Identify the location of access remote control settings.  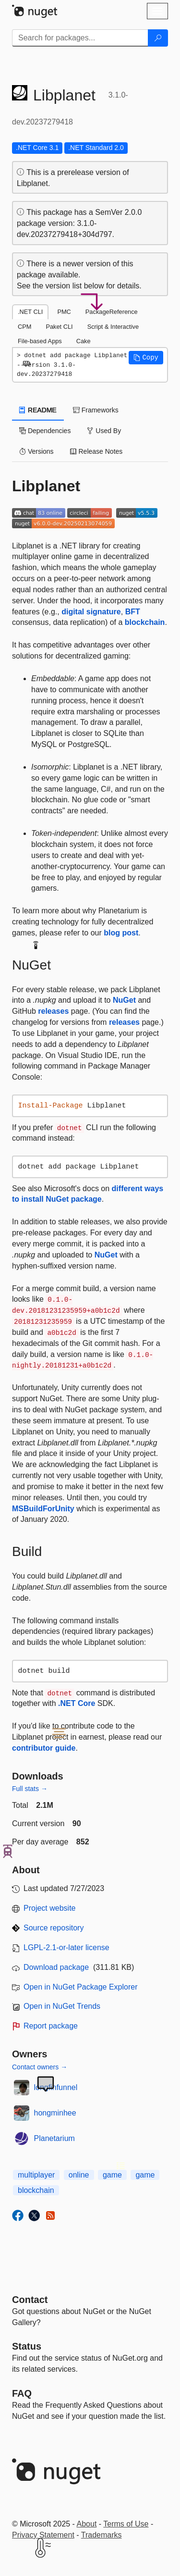
(36, 945).